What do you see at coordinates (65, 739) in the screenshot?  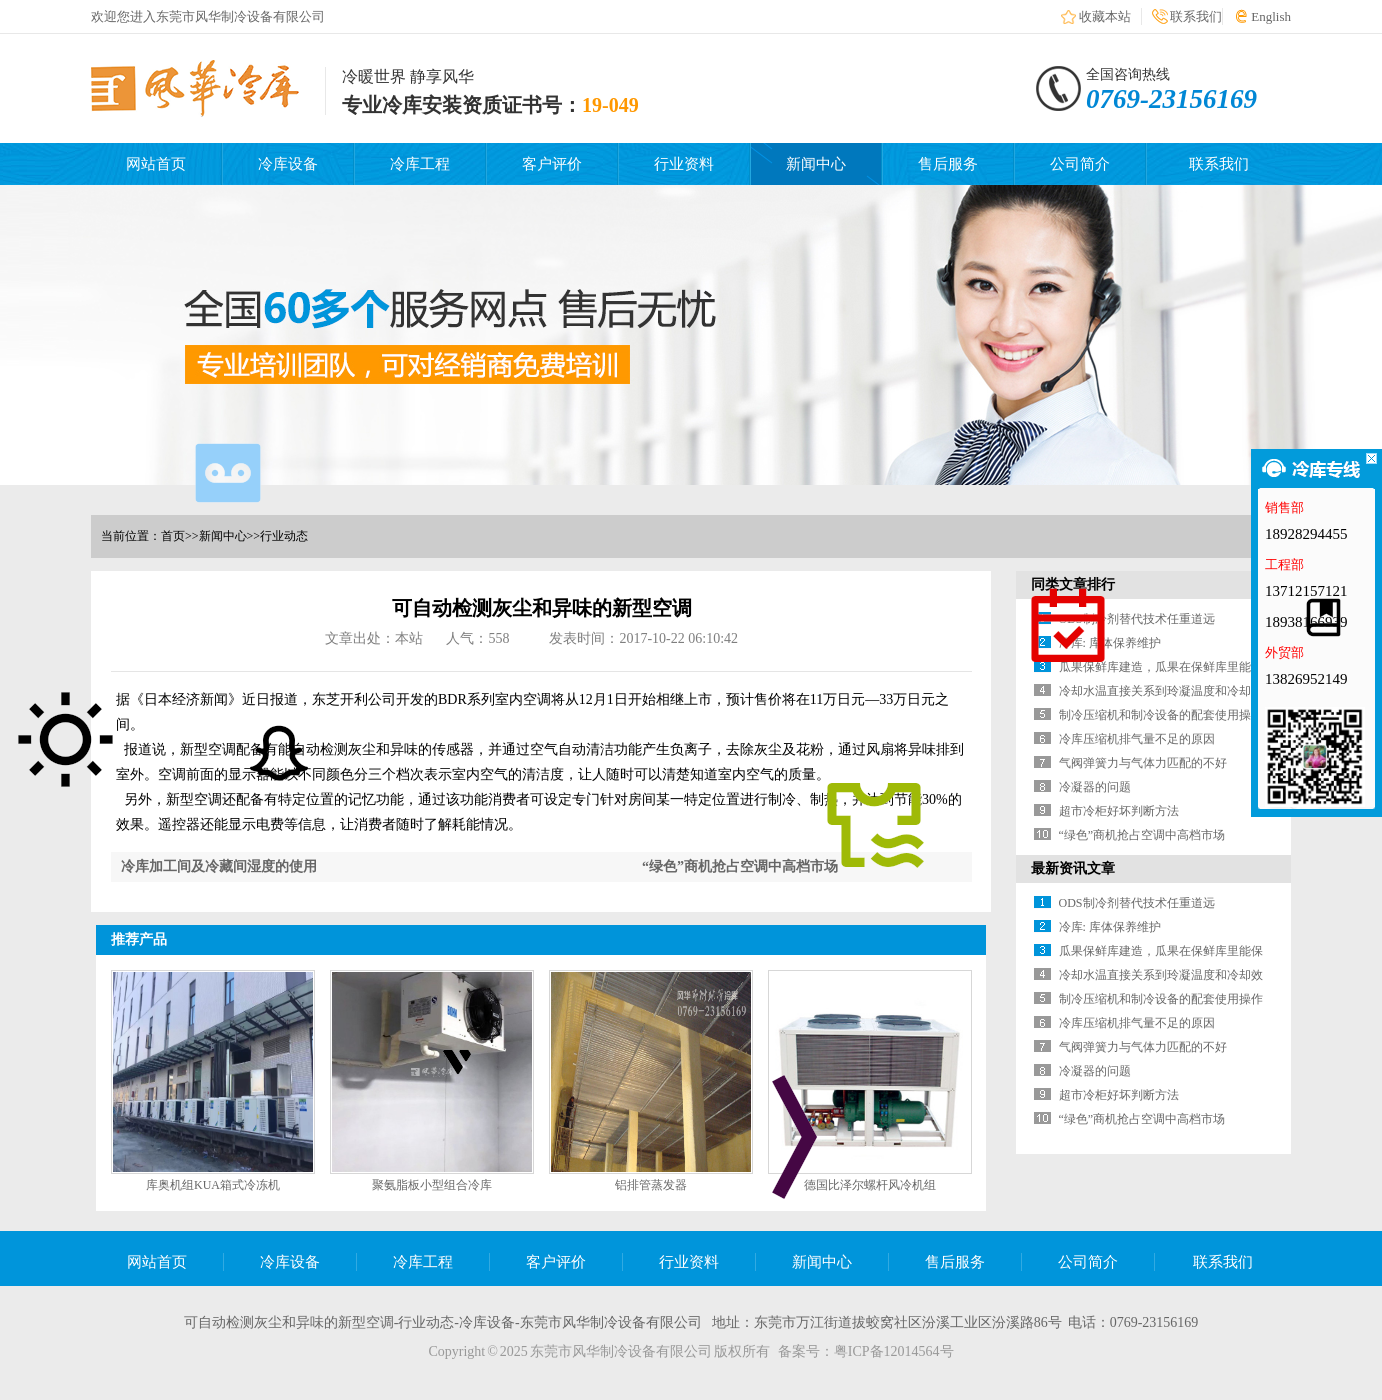 I see `switch to light mode` at bounding box center [65, 739].